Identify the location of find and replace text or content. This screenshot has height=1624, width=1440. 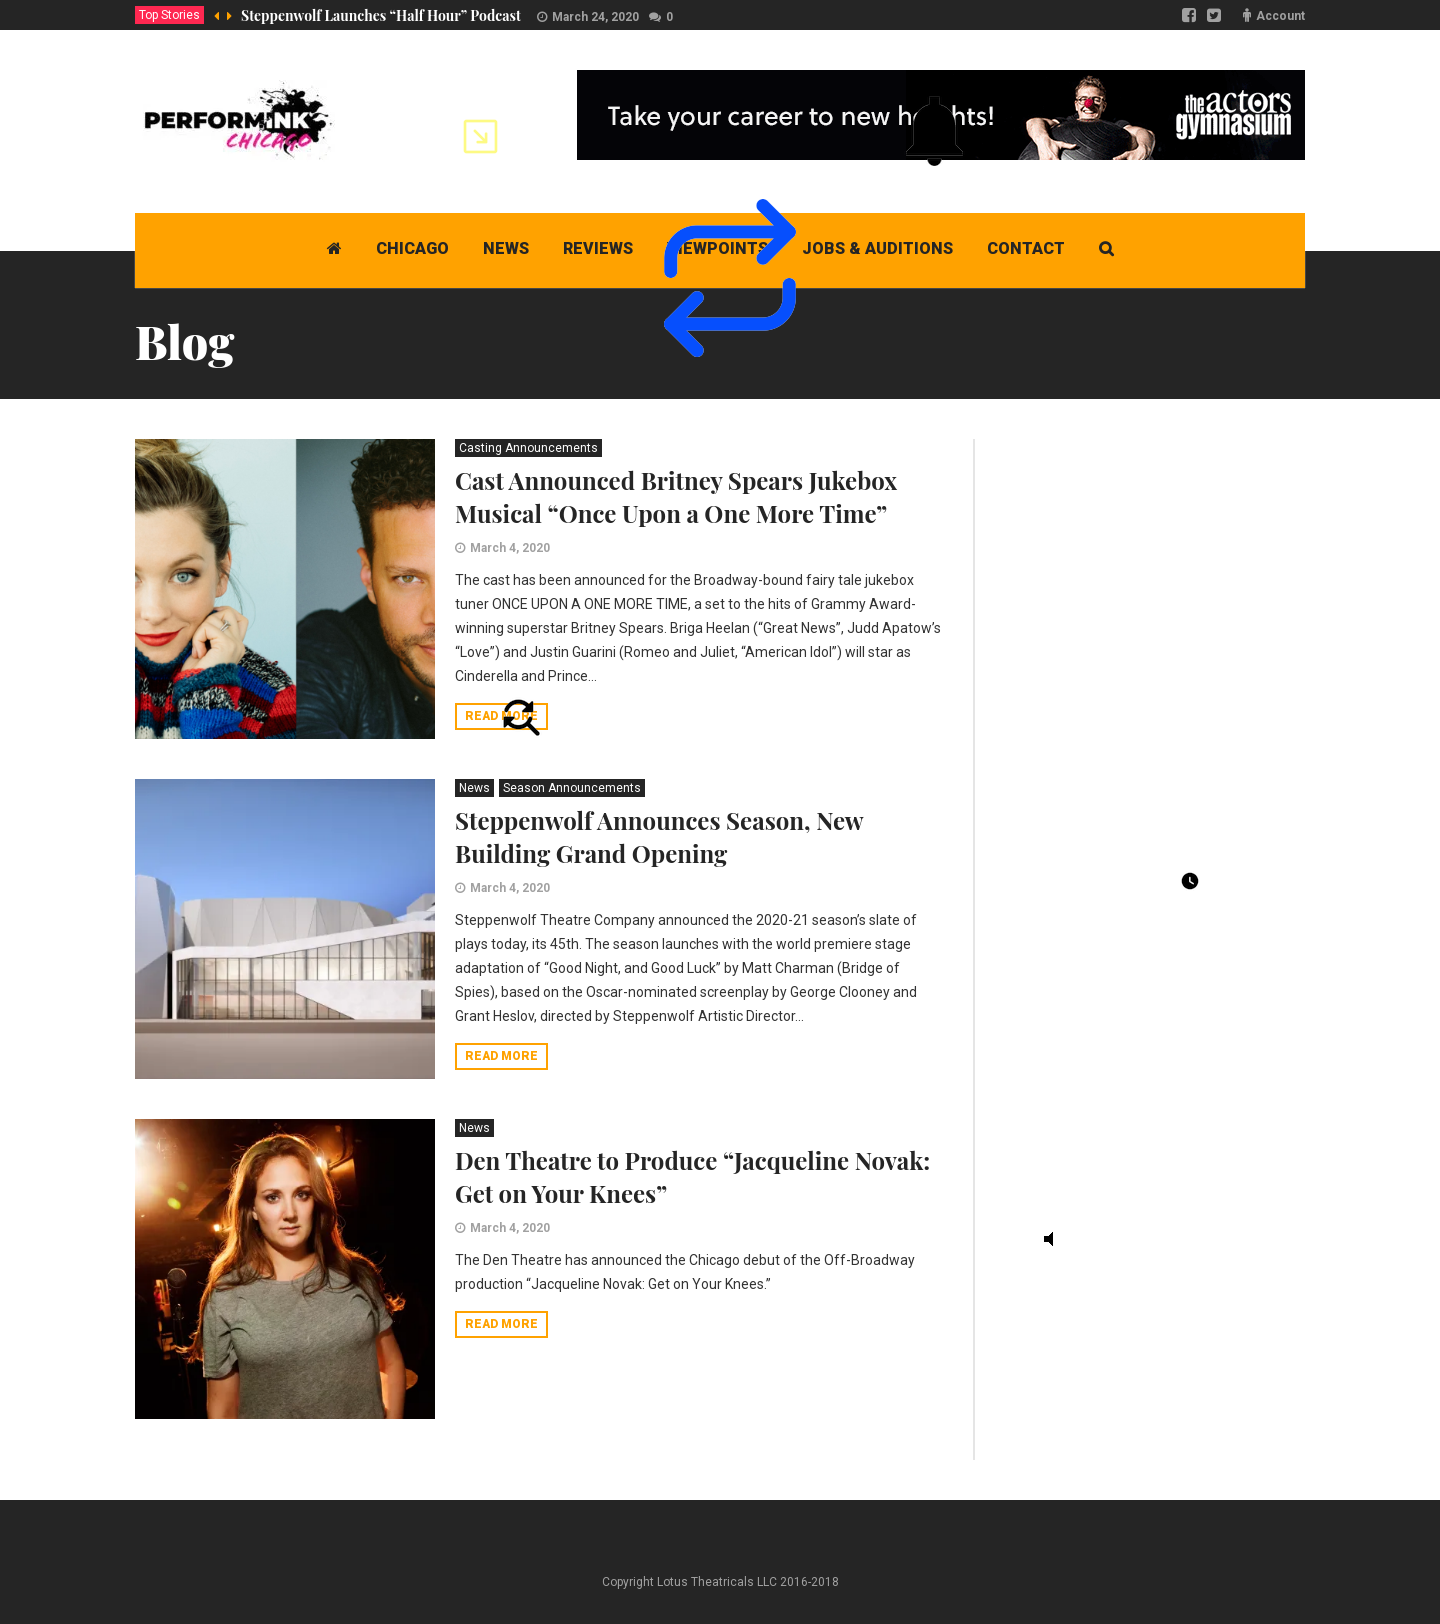
(520, 716).